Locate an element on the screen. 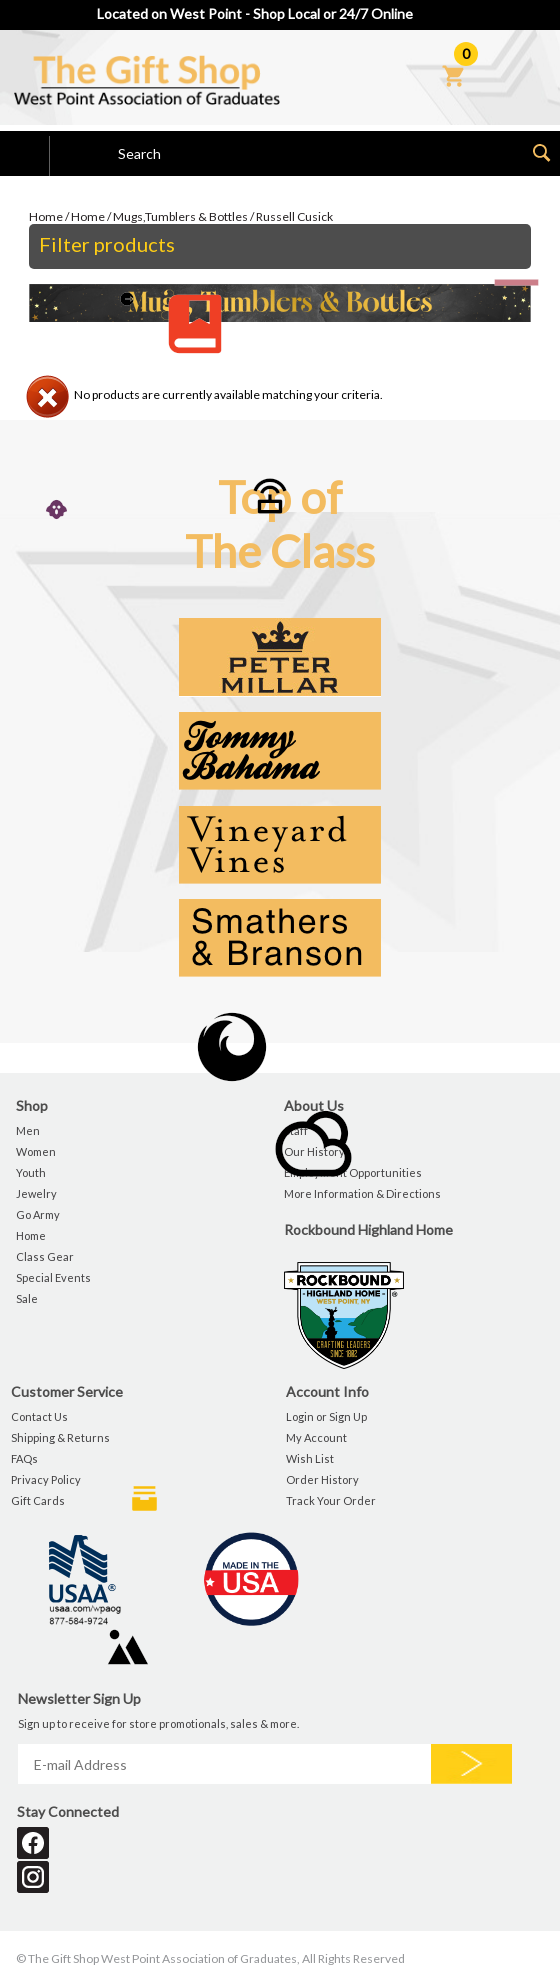  ghost mode or incognito status indicator is located at coordinates (56, 509).